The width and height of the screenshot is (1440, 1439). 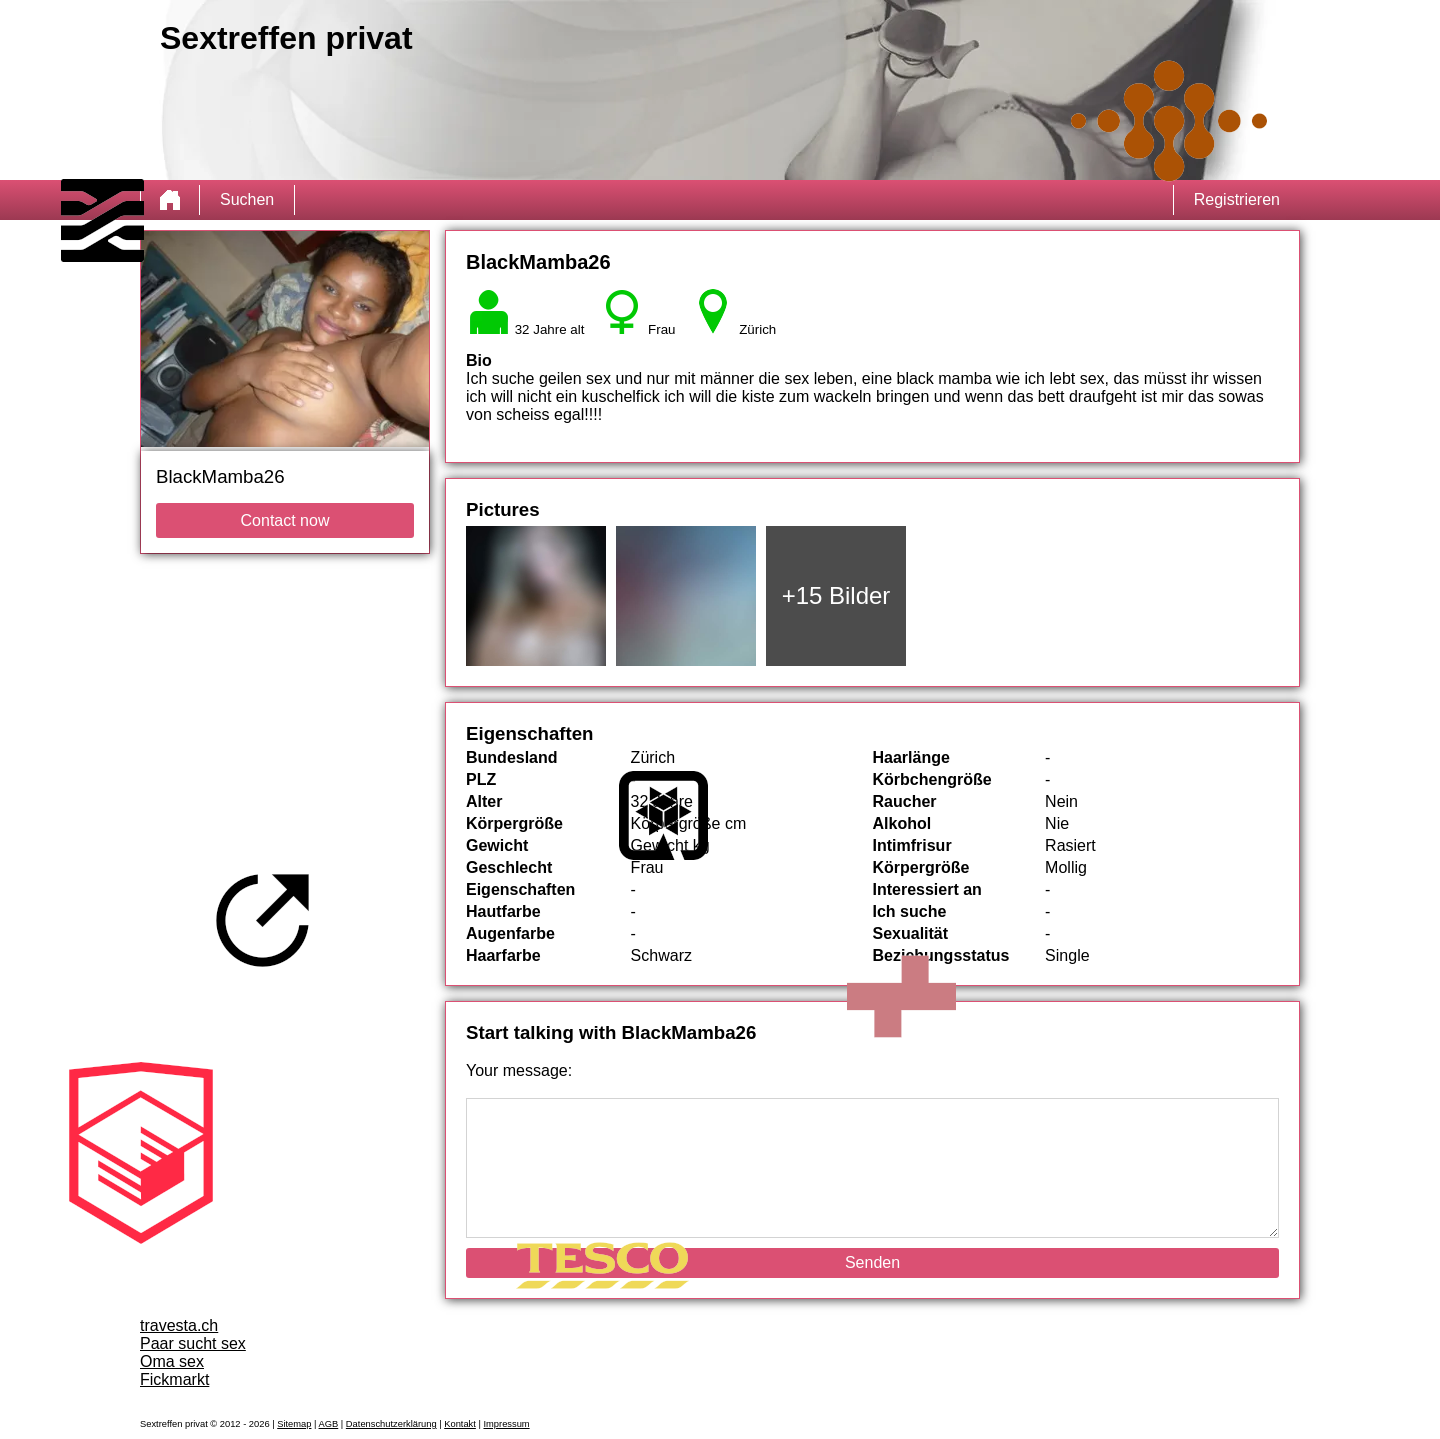 What do you see at coordinates (141, 1153) in the screenshot?
I see `htmlacademy brand logo` at bounding box center [141, 1153].